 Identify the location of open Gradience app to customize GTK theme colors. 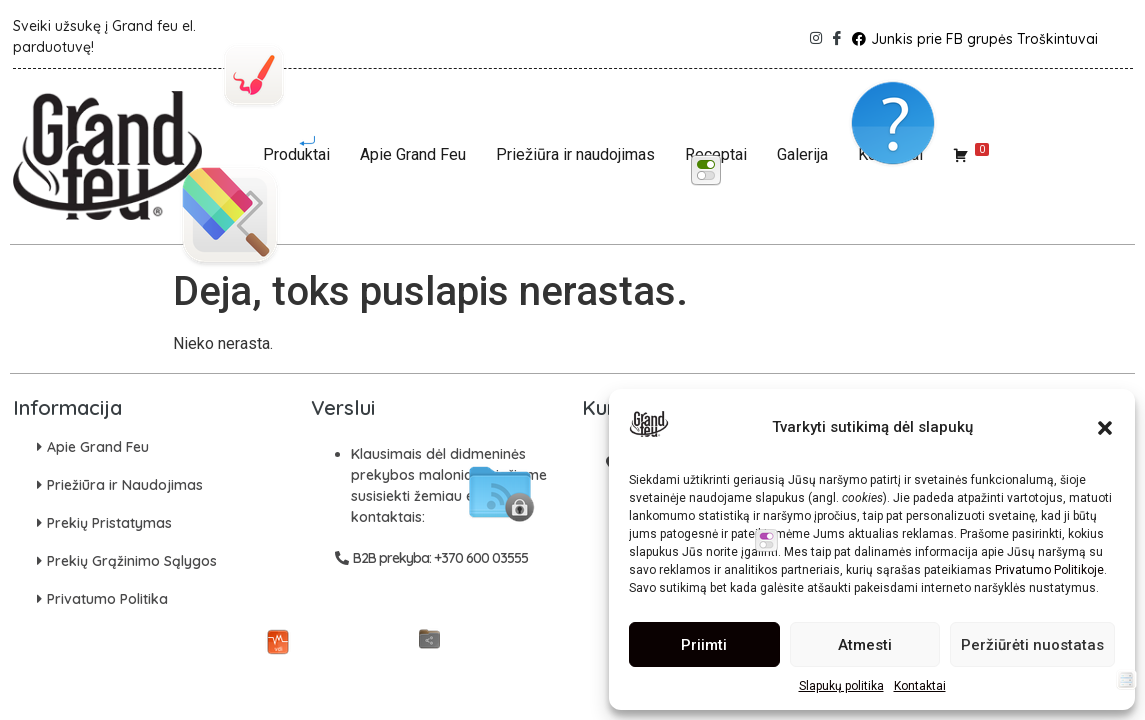
(230, 215).